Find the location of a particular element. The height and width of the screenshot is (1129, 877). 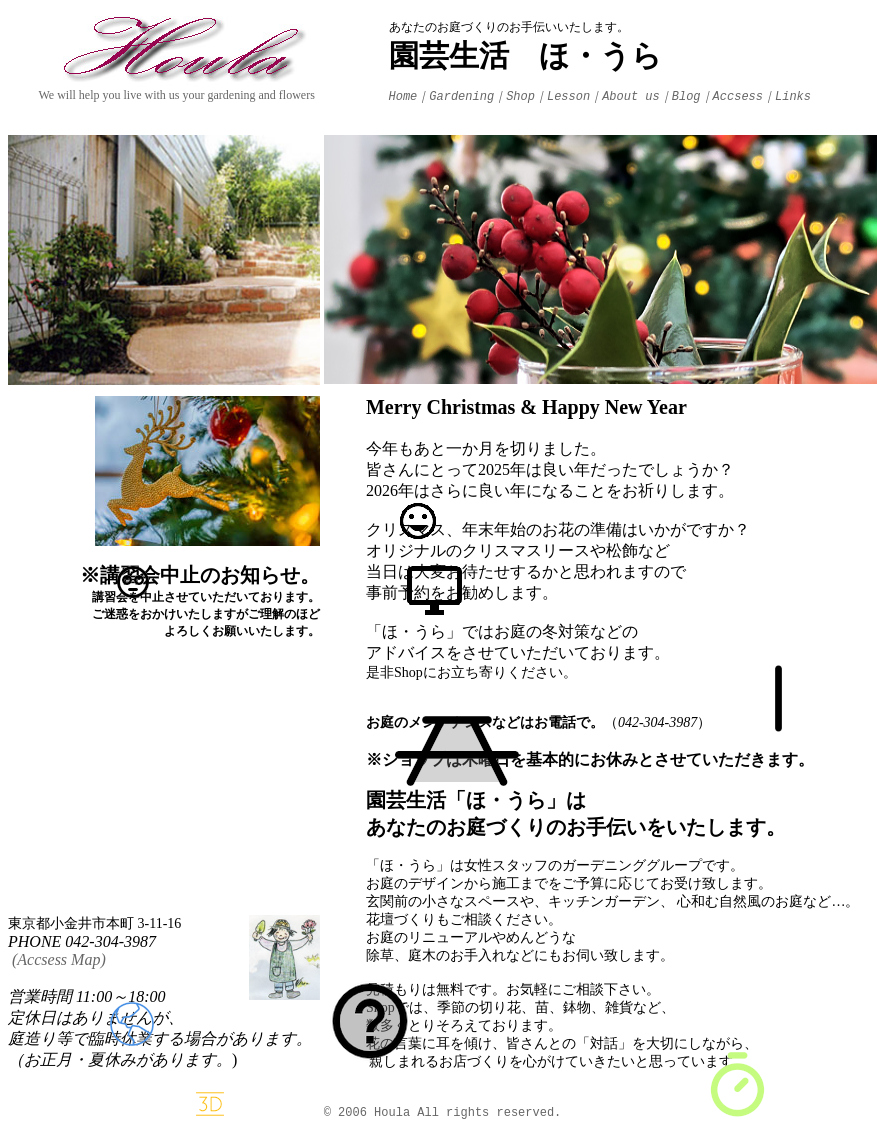

tag people in a photo is located at coordinates (418, 521).